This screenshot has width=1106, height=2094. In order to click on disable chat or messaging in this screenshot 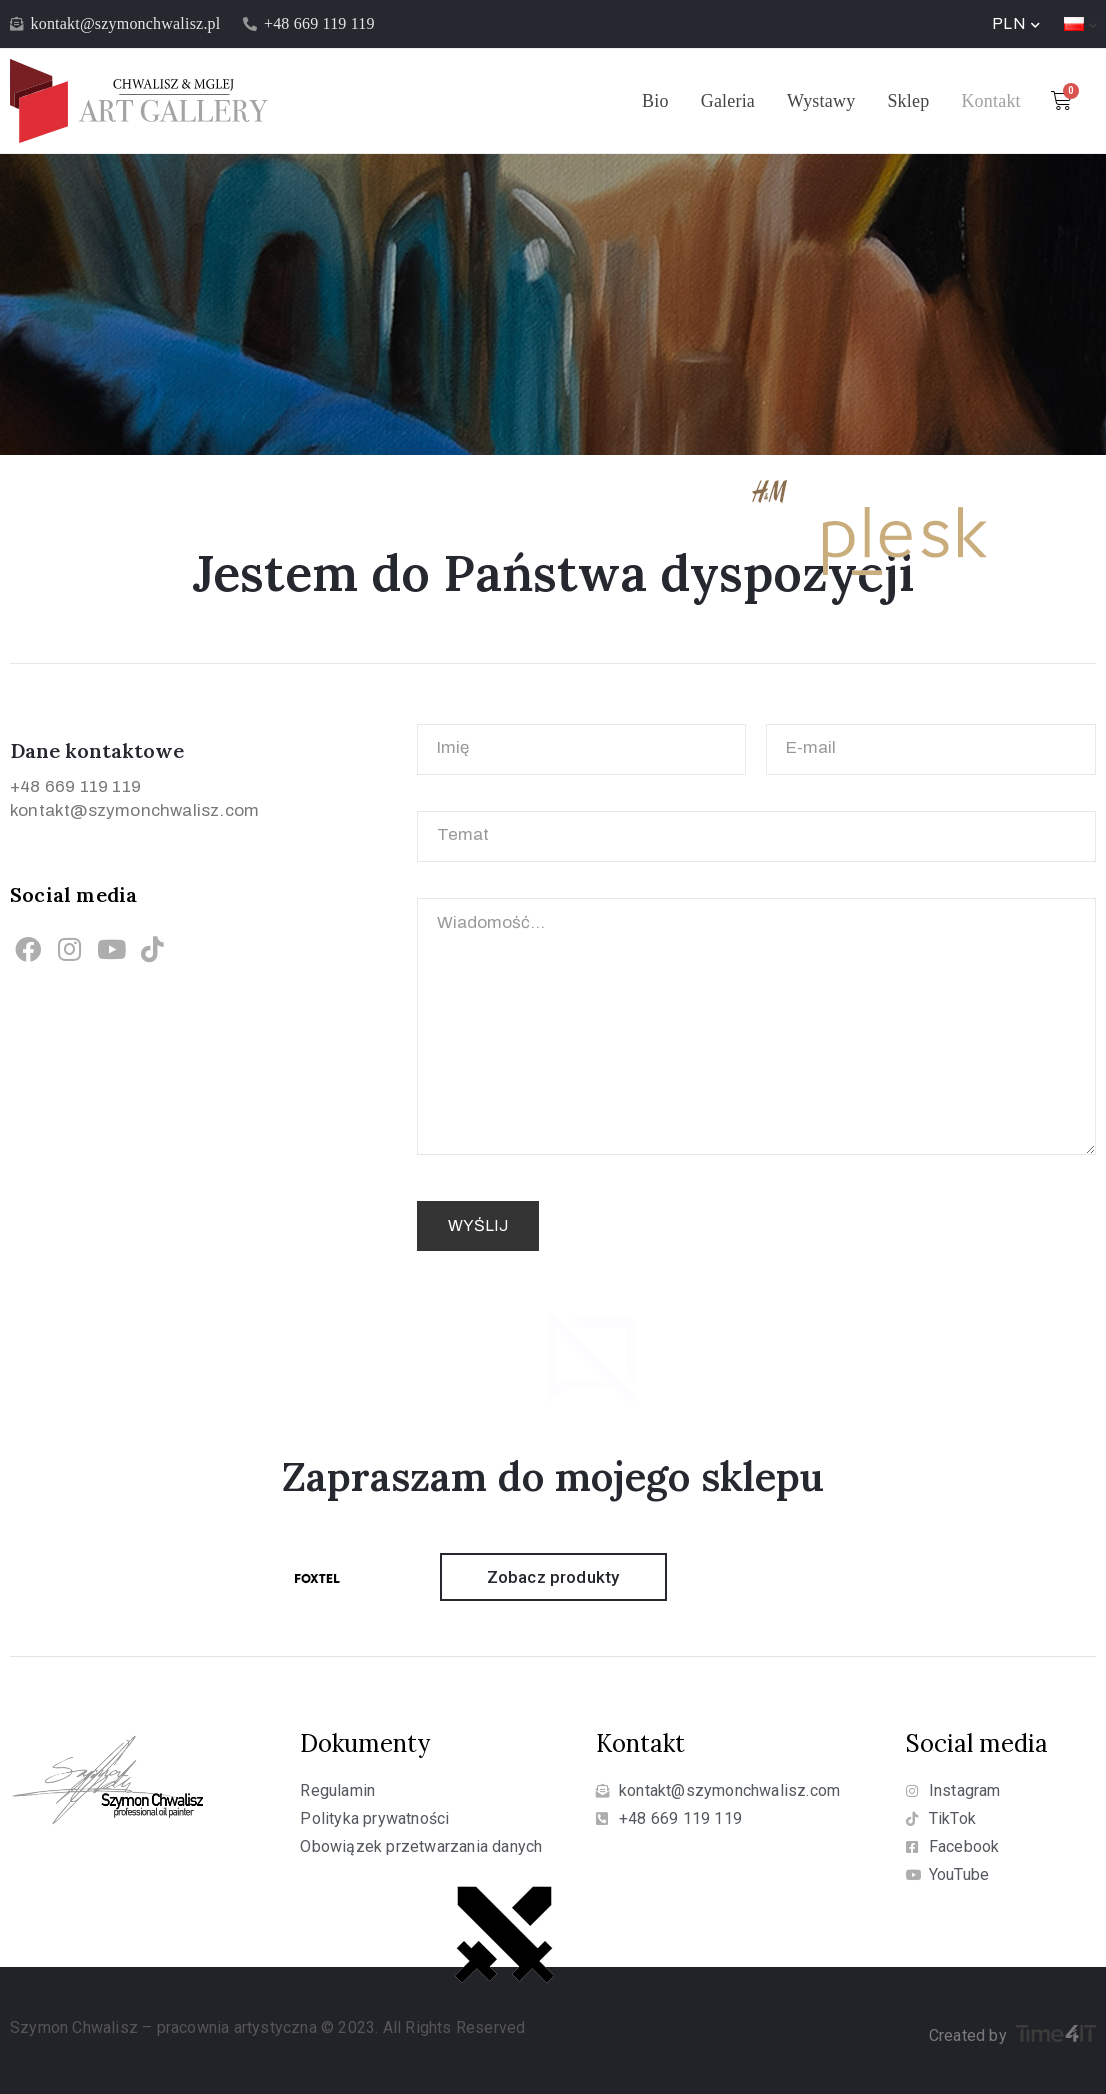, I will do `click(591, 1357)`.